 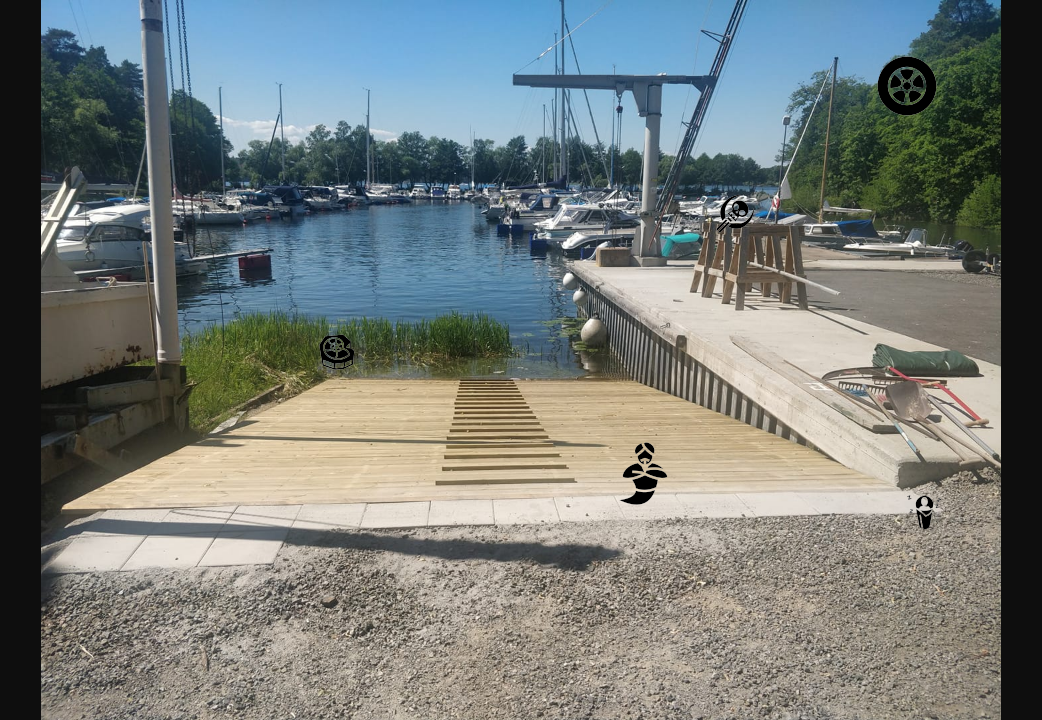 What do you see at coordinates (924, 512) in the screenshot?
I see `indicates sleep mode or rest state` at bounding box center [924, 512].